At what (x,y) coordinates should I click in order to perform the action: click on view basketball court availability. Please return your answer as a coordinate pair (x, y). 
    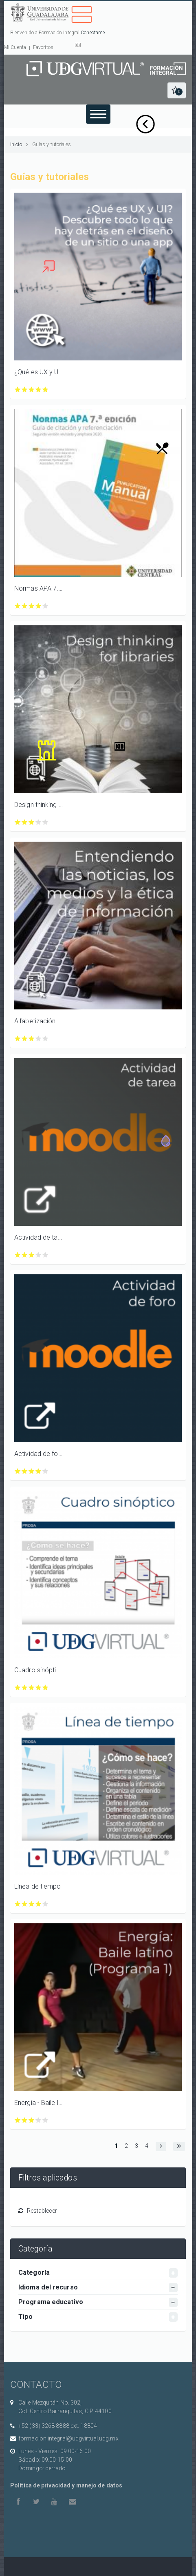
    Looking at the image, I should click on (78, 45).